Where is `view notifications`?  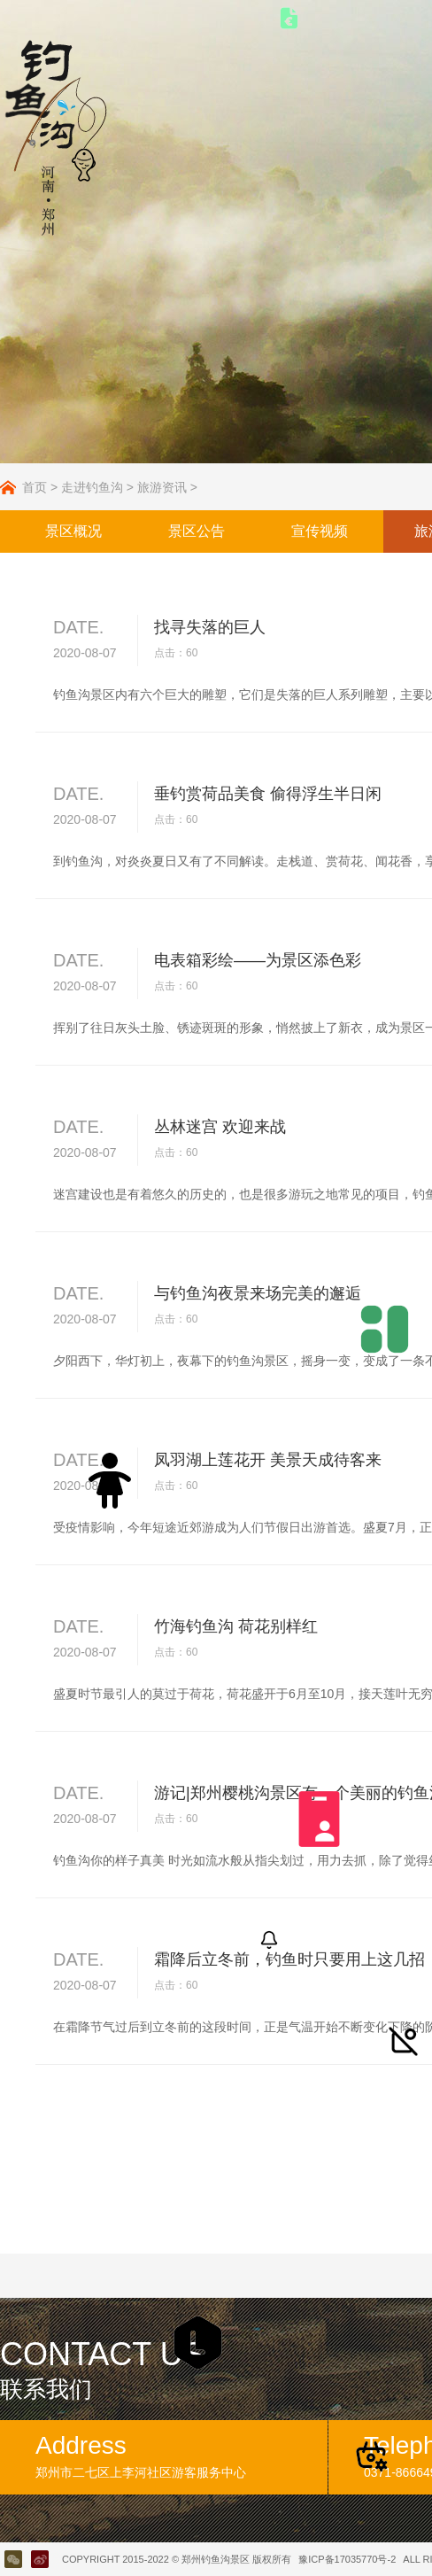 view notifications is located at coordinates (269, 1940).